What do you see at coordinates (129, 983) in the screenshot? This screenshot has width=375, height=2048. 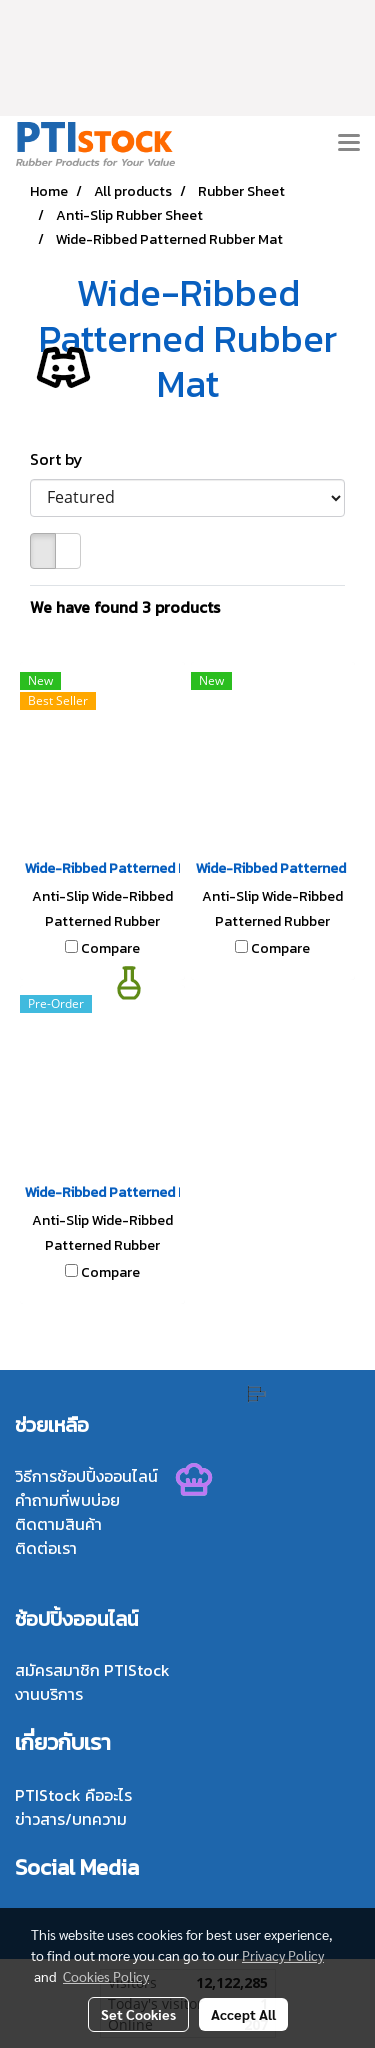 I see `access lab or experiment features` at bounding box center [129, 983].